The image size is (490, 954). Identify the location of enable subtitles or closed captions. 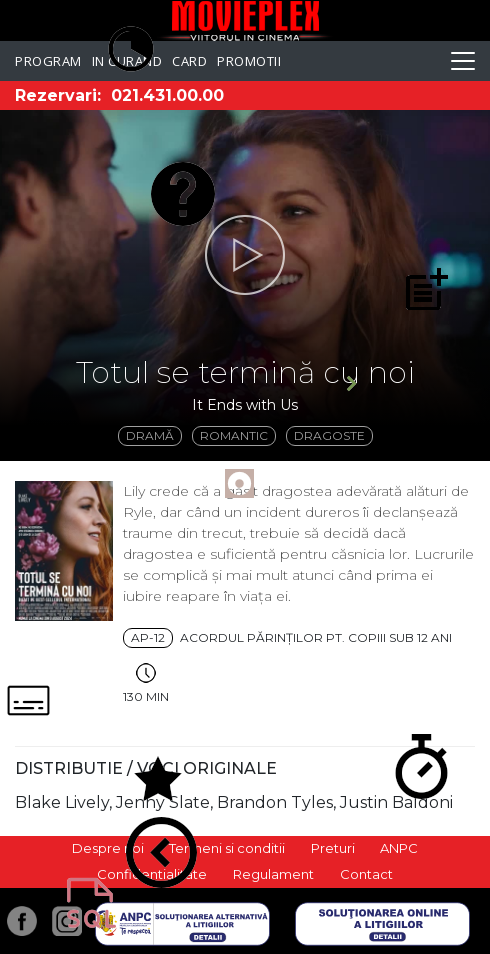
(28, 700).